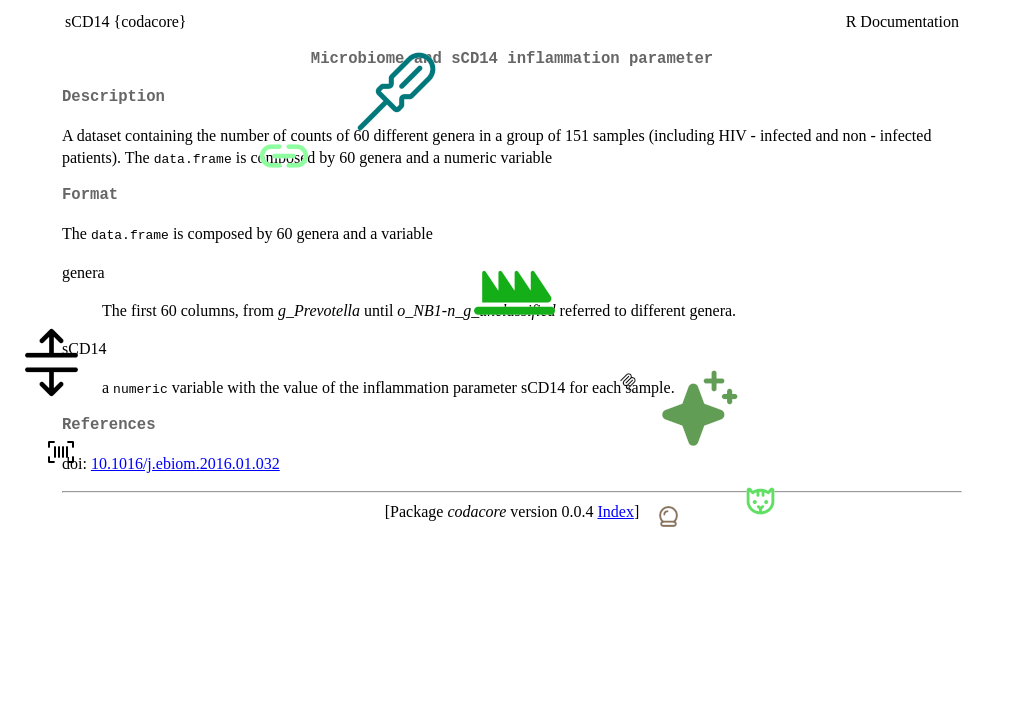  What do you see at coordinates (628, 382) in the screenshot?
I see `connect to model context protocol services` at bounding box center [628, 382].